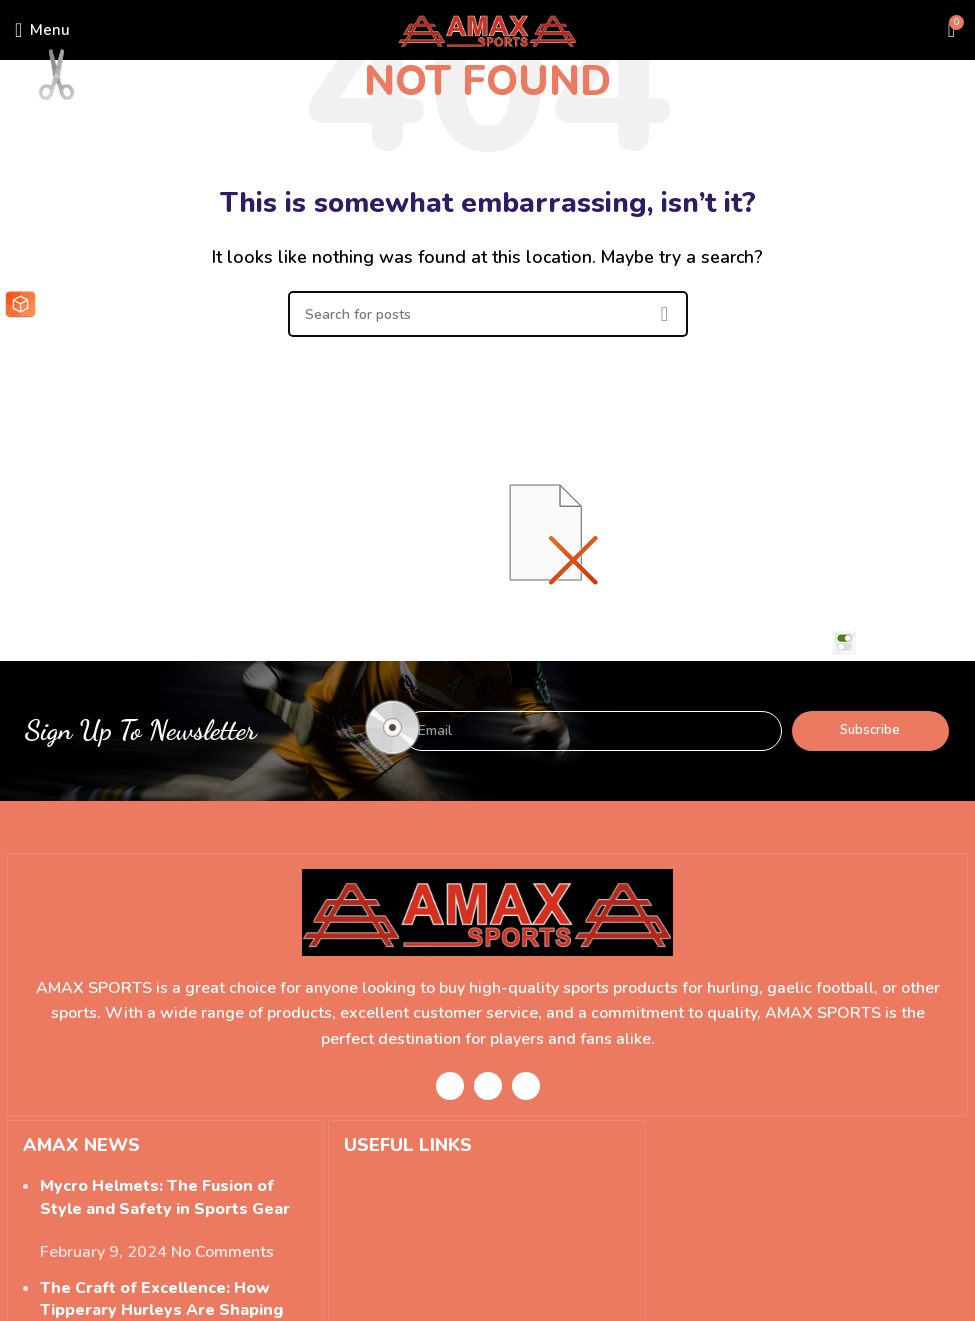 This screenshot has height=1321, width=975. Describe the element at coordinates (844, 642) in the screenshot. I see `open system tweaks or settings customization` at that location.